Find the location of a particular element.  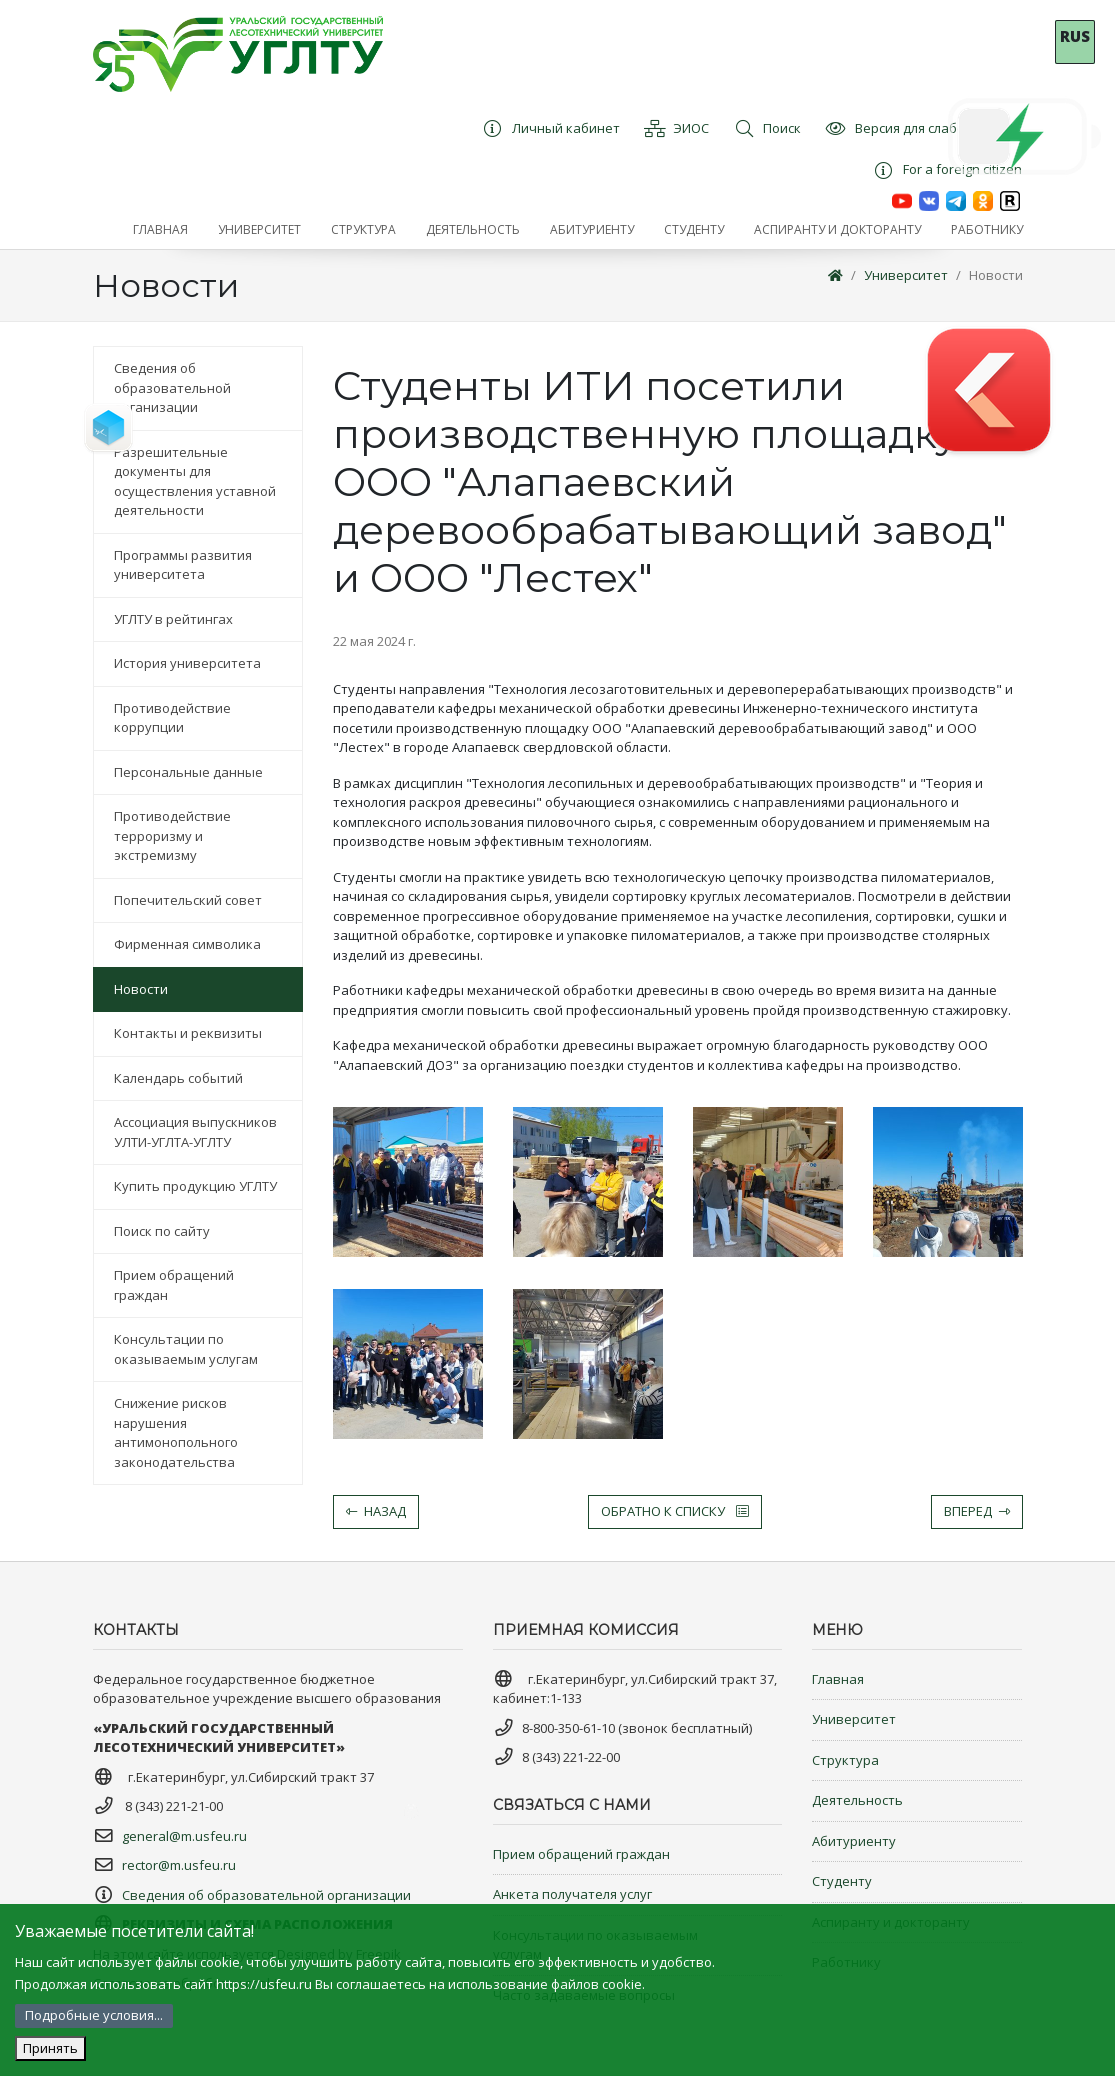

authenticate using fingerprint recognition is located at coordinates (411, 1812).